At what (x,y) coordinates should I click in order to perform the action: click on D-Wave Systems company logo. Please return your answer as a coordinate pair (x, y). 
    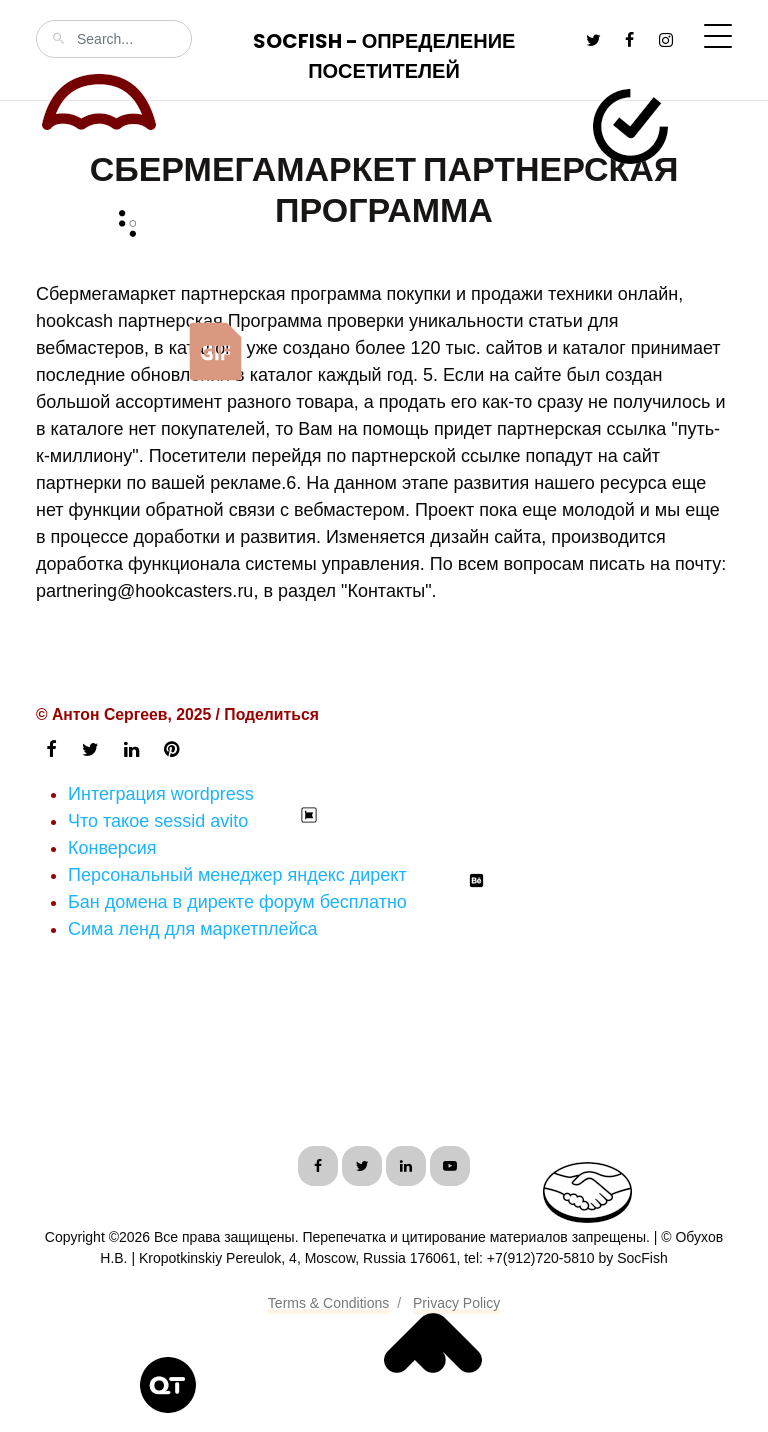
    Looking at the image, I should click on (127, 223).